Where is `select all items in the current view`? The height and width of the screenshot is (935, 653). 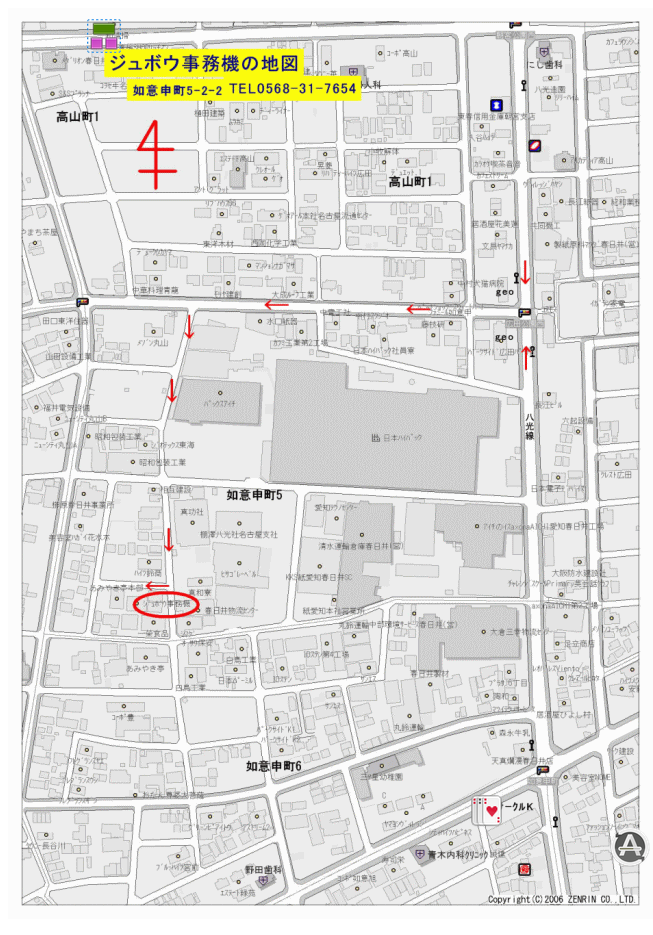 select all items in the current view is located at coordinates (104, 36).